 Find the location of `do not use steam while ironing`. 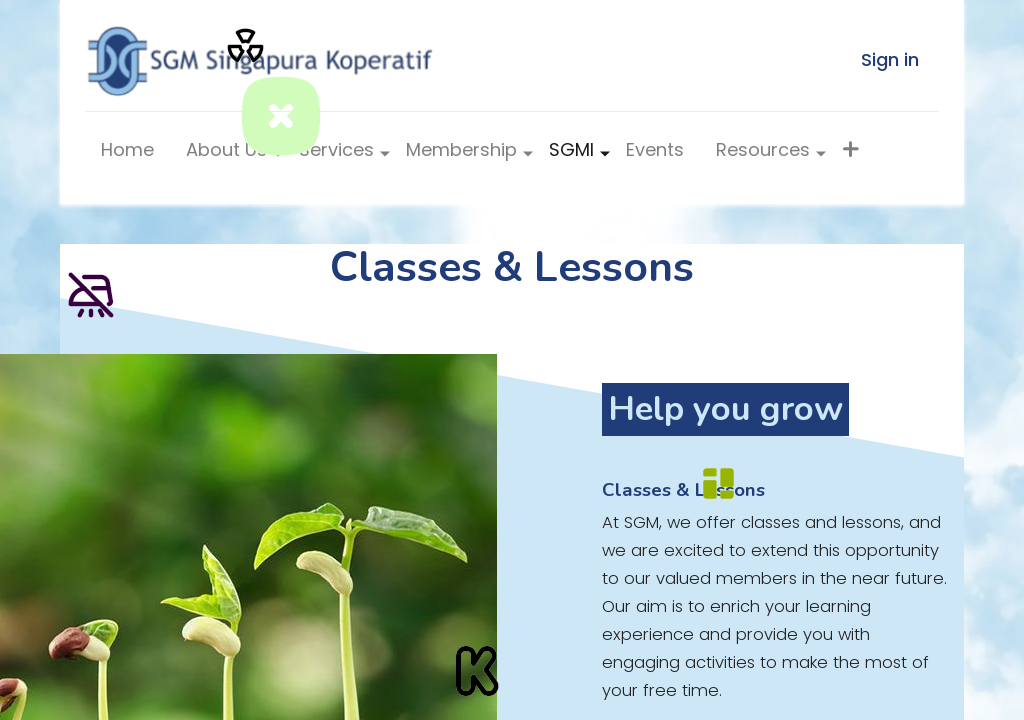

do not use steam while ironing is located at coordinates (91, 295).